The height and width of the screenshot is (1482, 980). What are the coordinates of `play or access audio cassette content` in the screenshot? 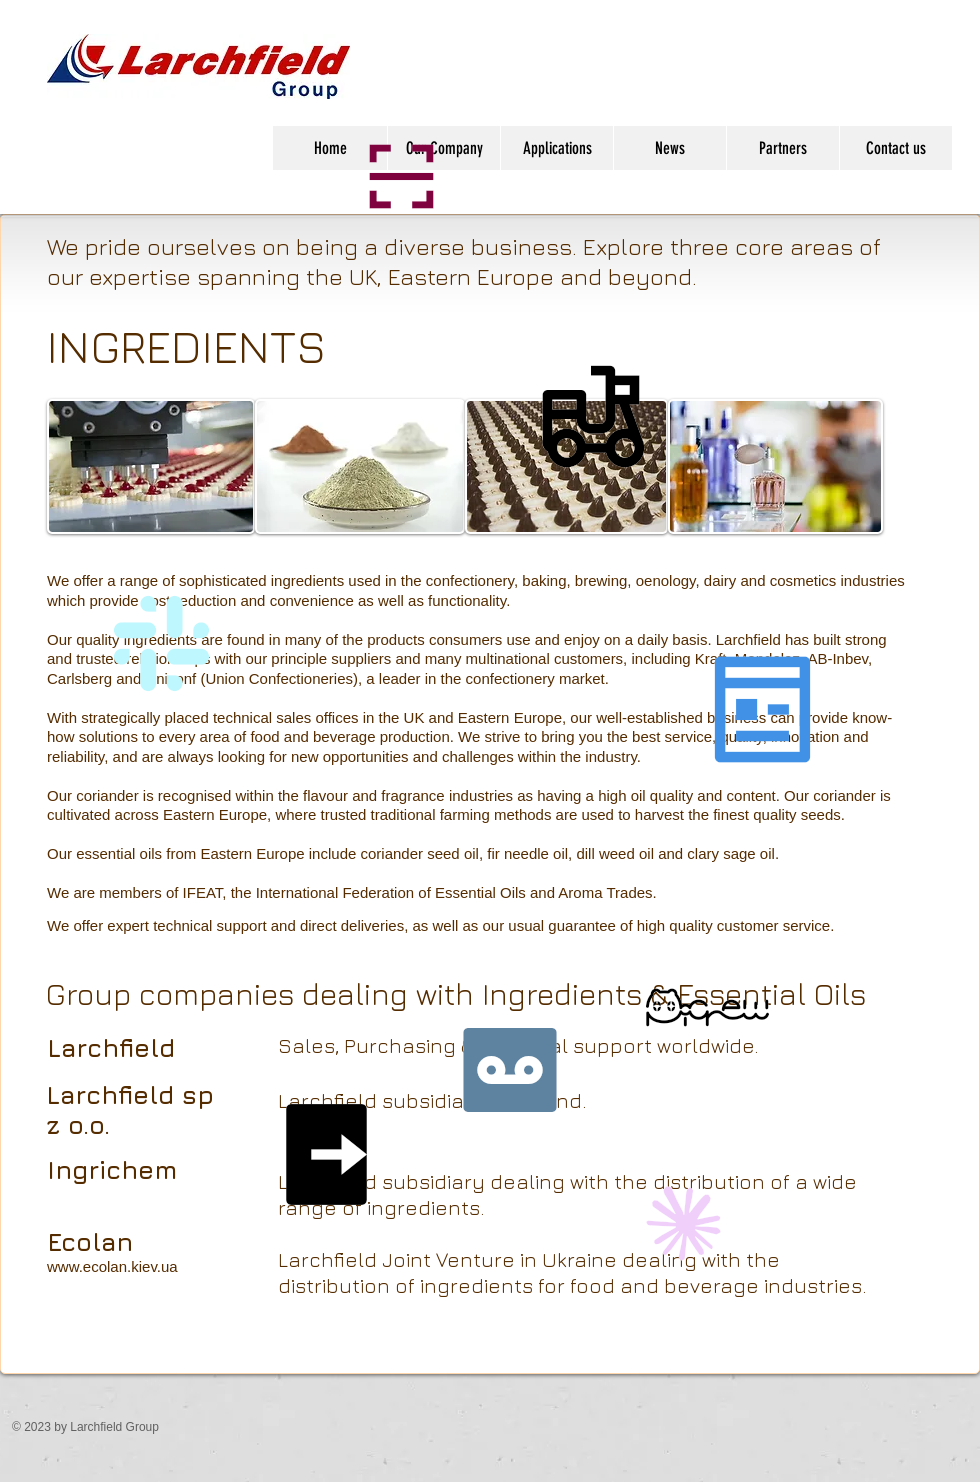 It's located at (510, 1070).